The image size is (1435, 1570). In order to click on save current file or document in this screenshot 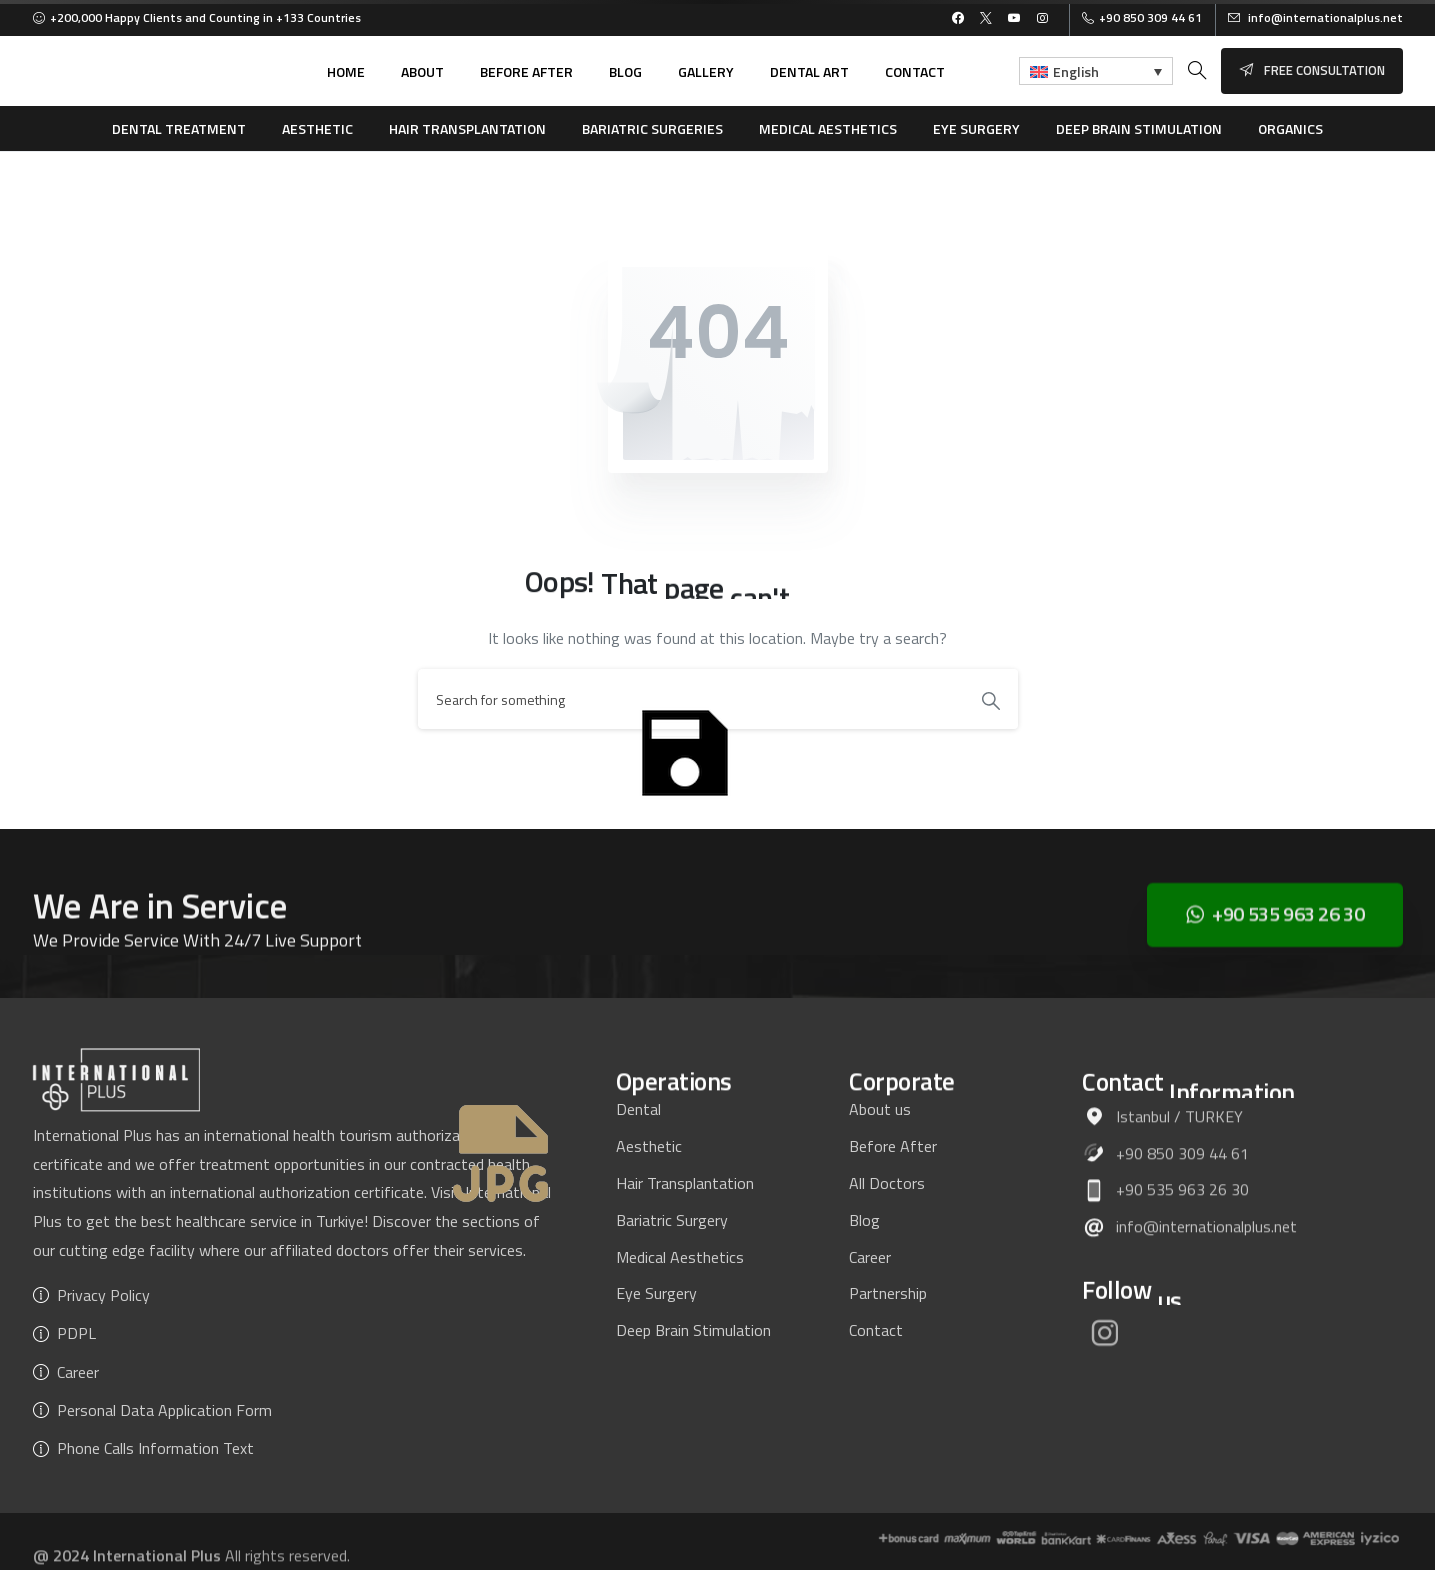, I will do `click(685, 753)`.